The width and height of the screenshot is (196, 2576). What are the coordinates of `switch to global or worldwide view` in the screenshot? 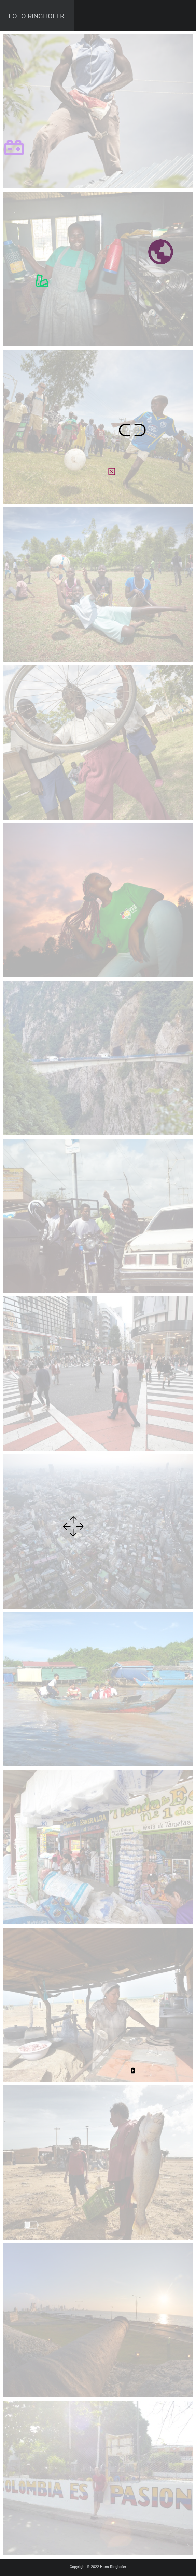 It's located at (160, 252).